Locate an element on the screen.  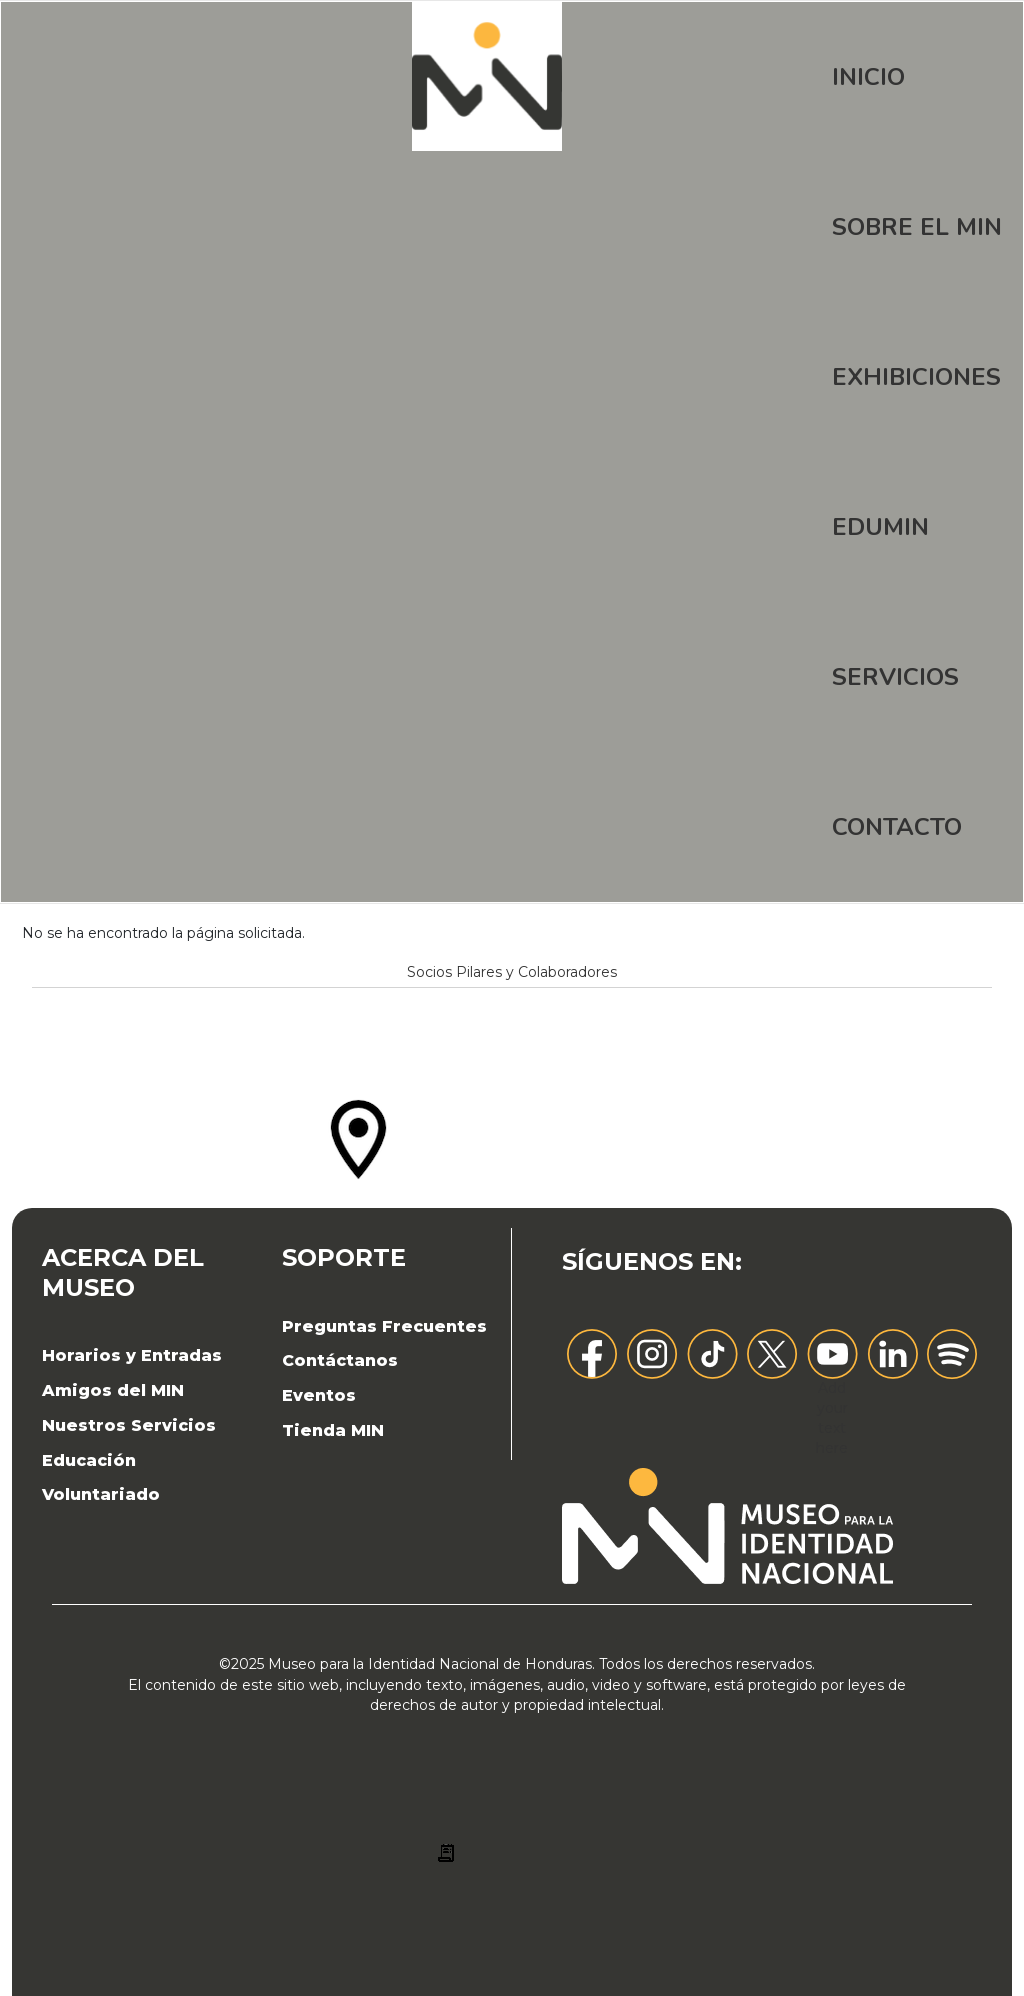
view current location on map is located at coordinates (358, 1139).